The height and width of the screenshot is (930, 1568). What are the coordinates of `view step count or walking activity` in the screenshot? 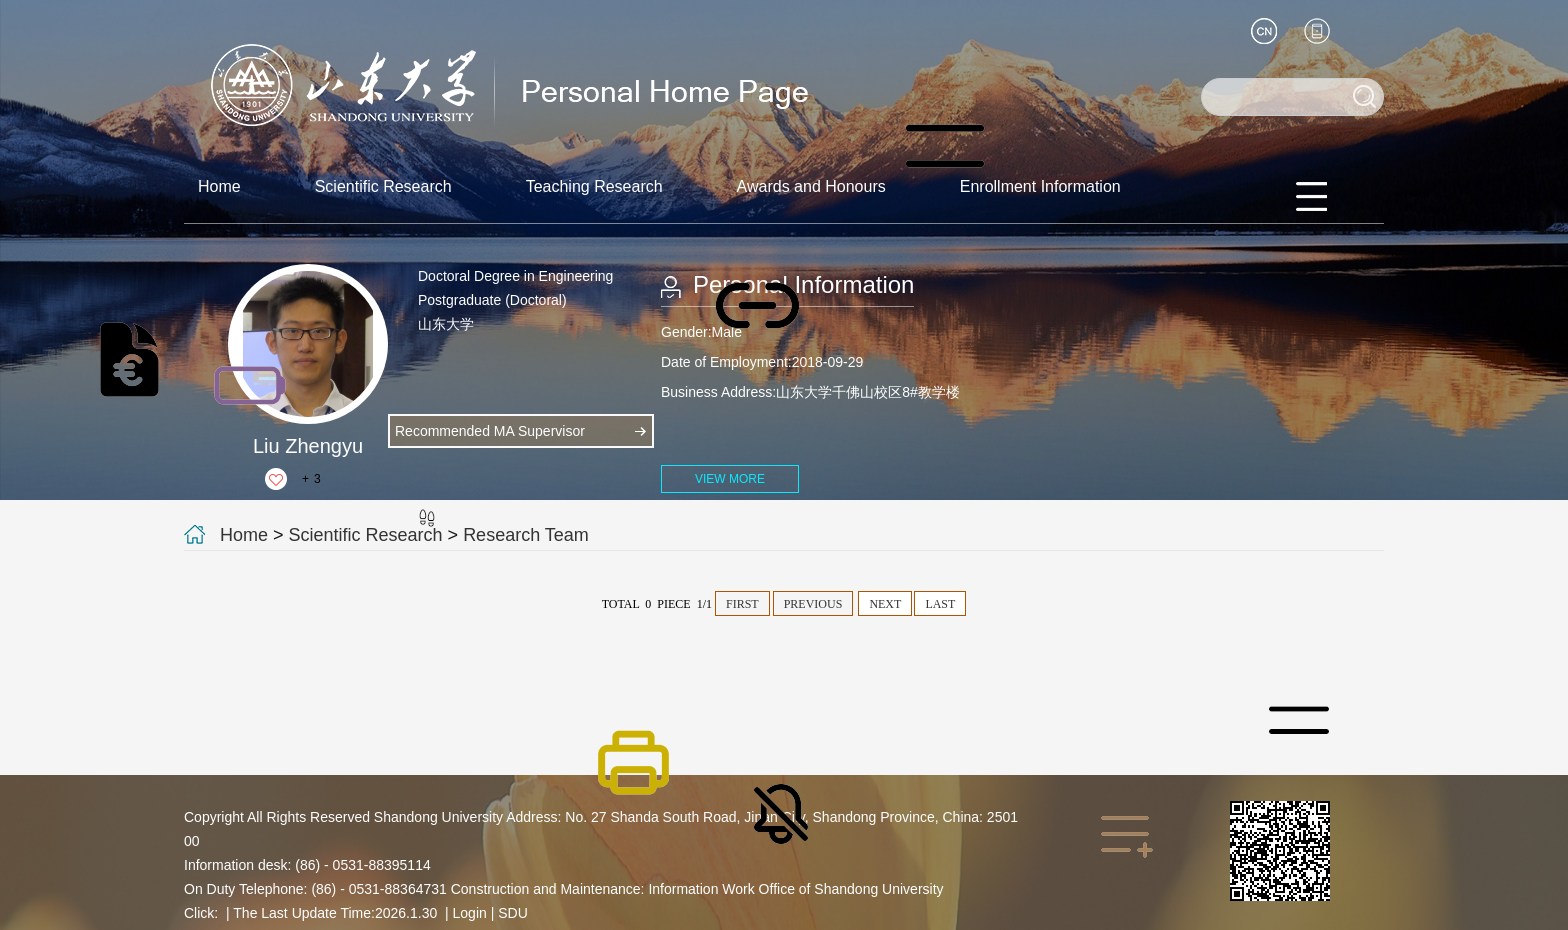 It's located at (427, 518).